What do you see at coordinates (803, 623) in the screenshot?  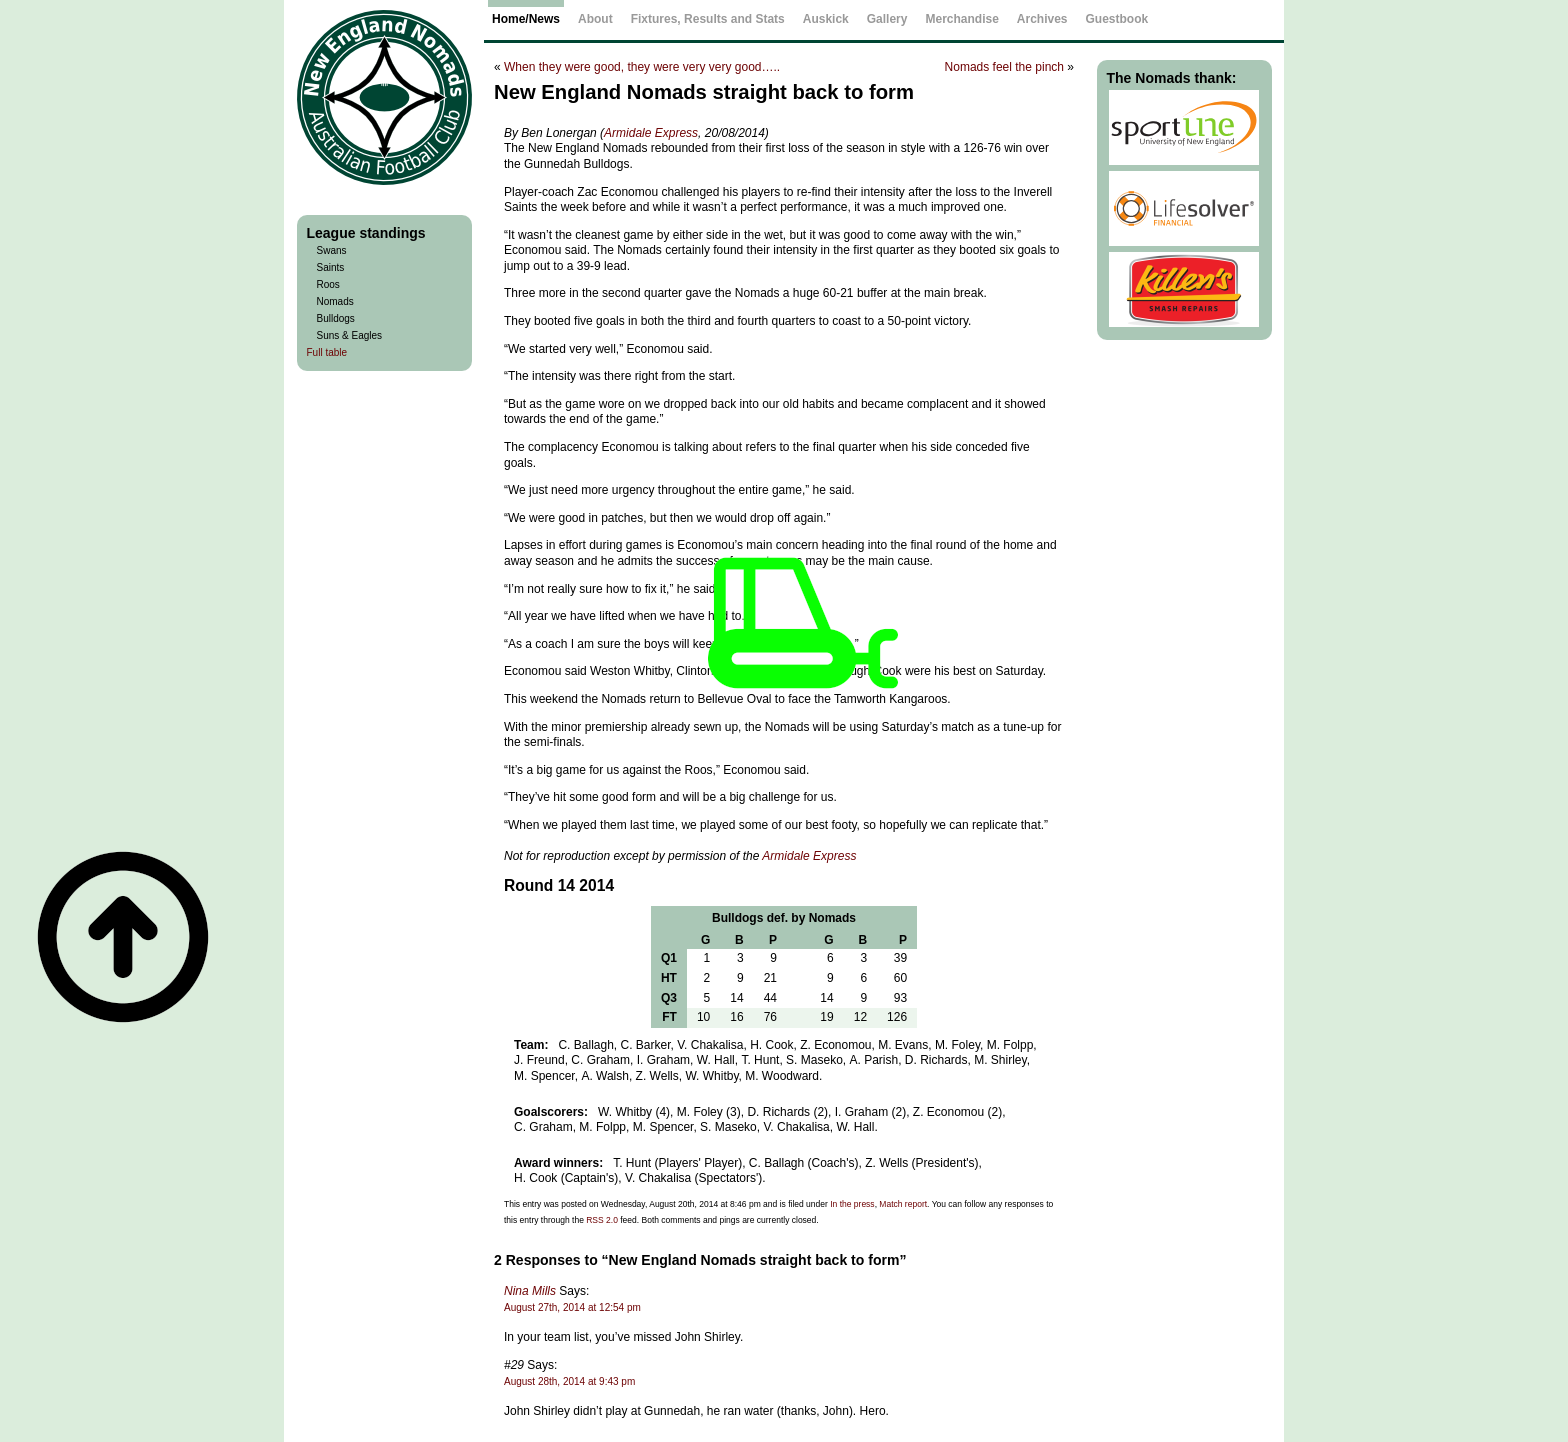 I see `construction or building feature` at bounding box center [803, 623].